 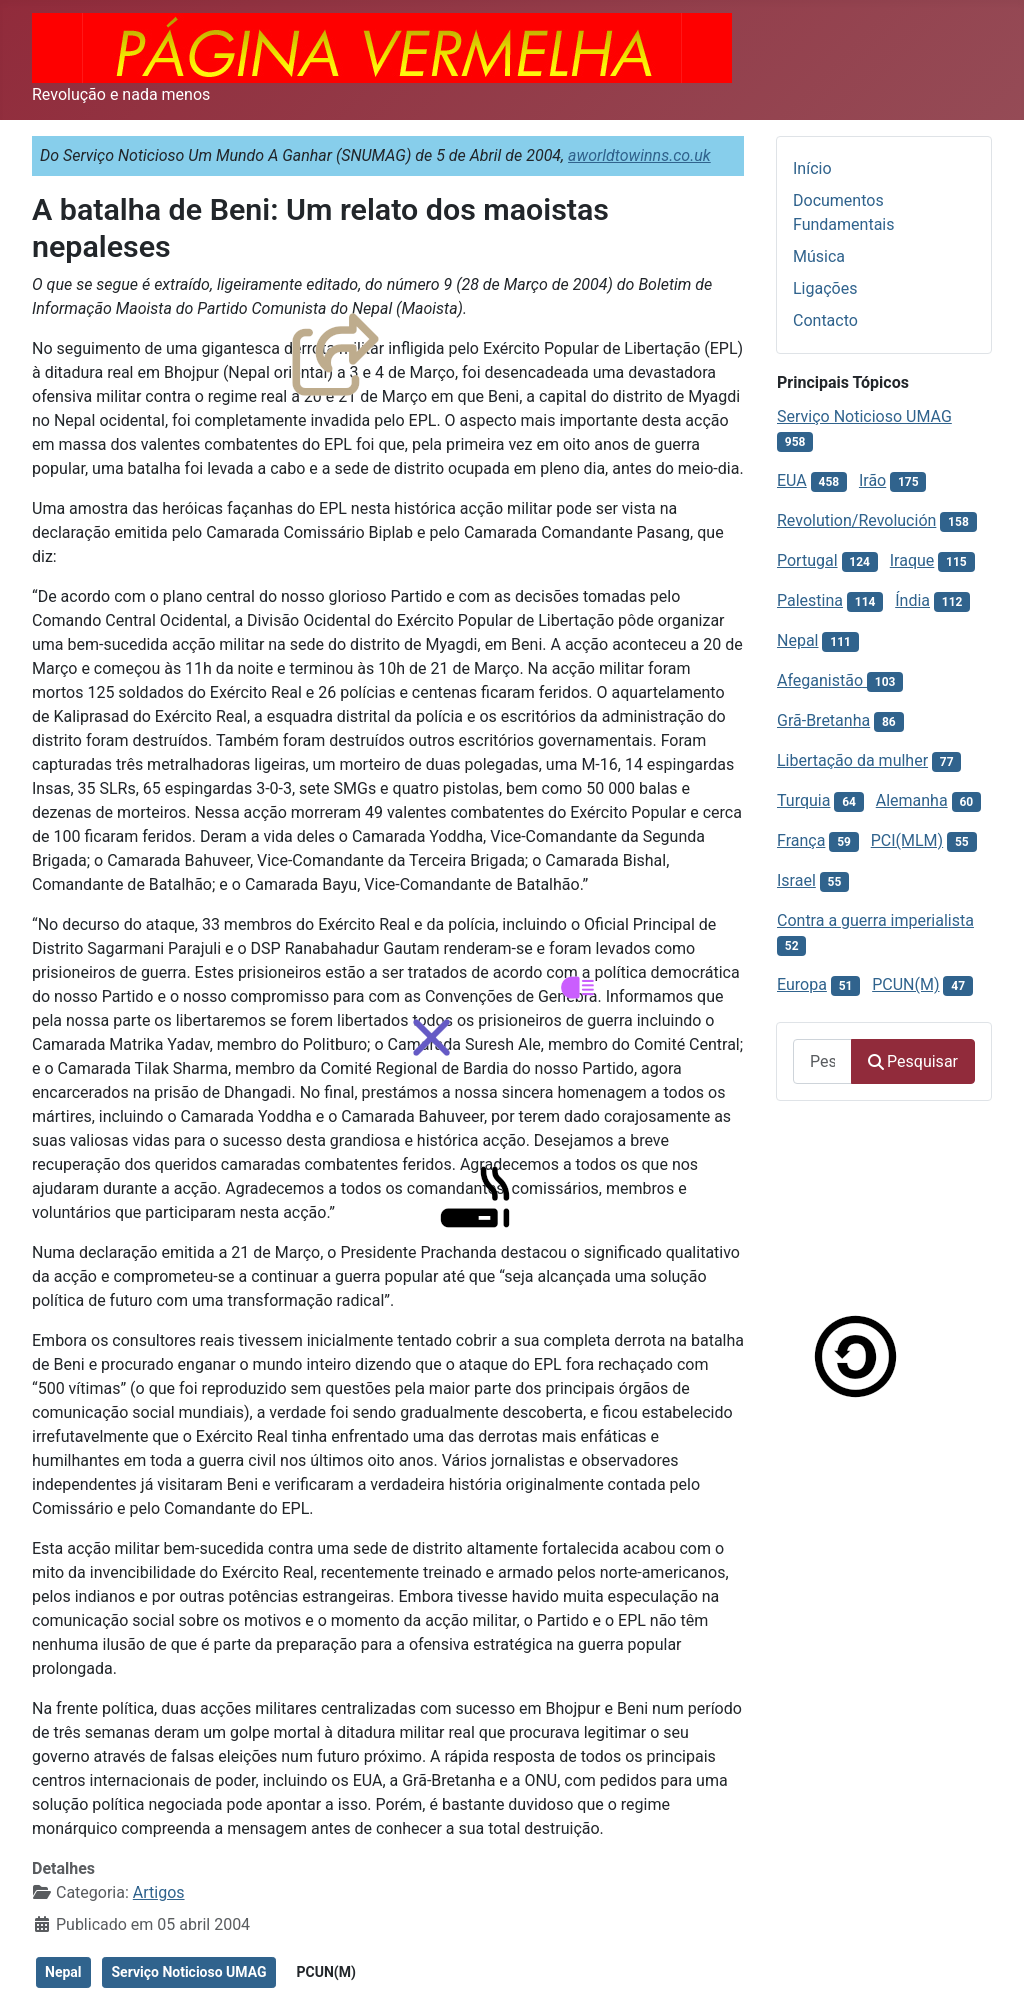 I want to click on share this content, so click(x=333, y=354).